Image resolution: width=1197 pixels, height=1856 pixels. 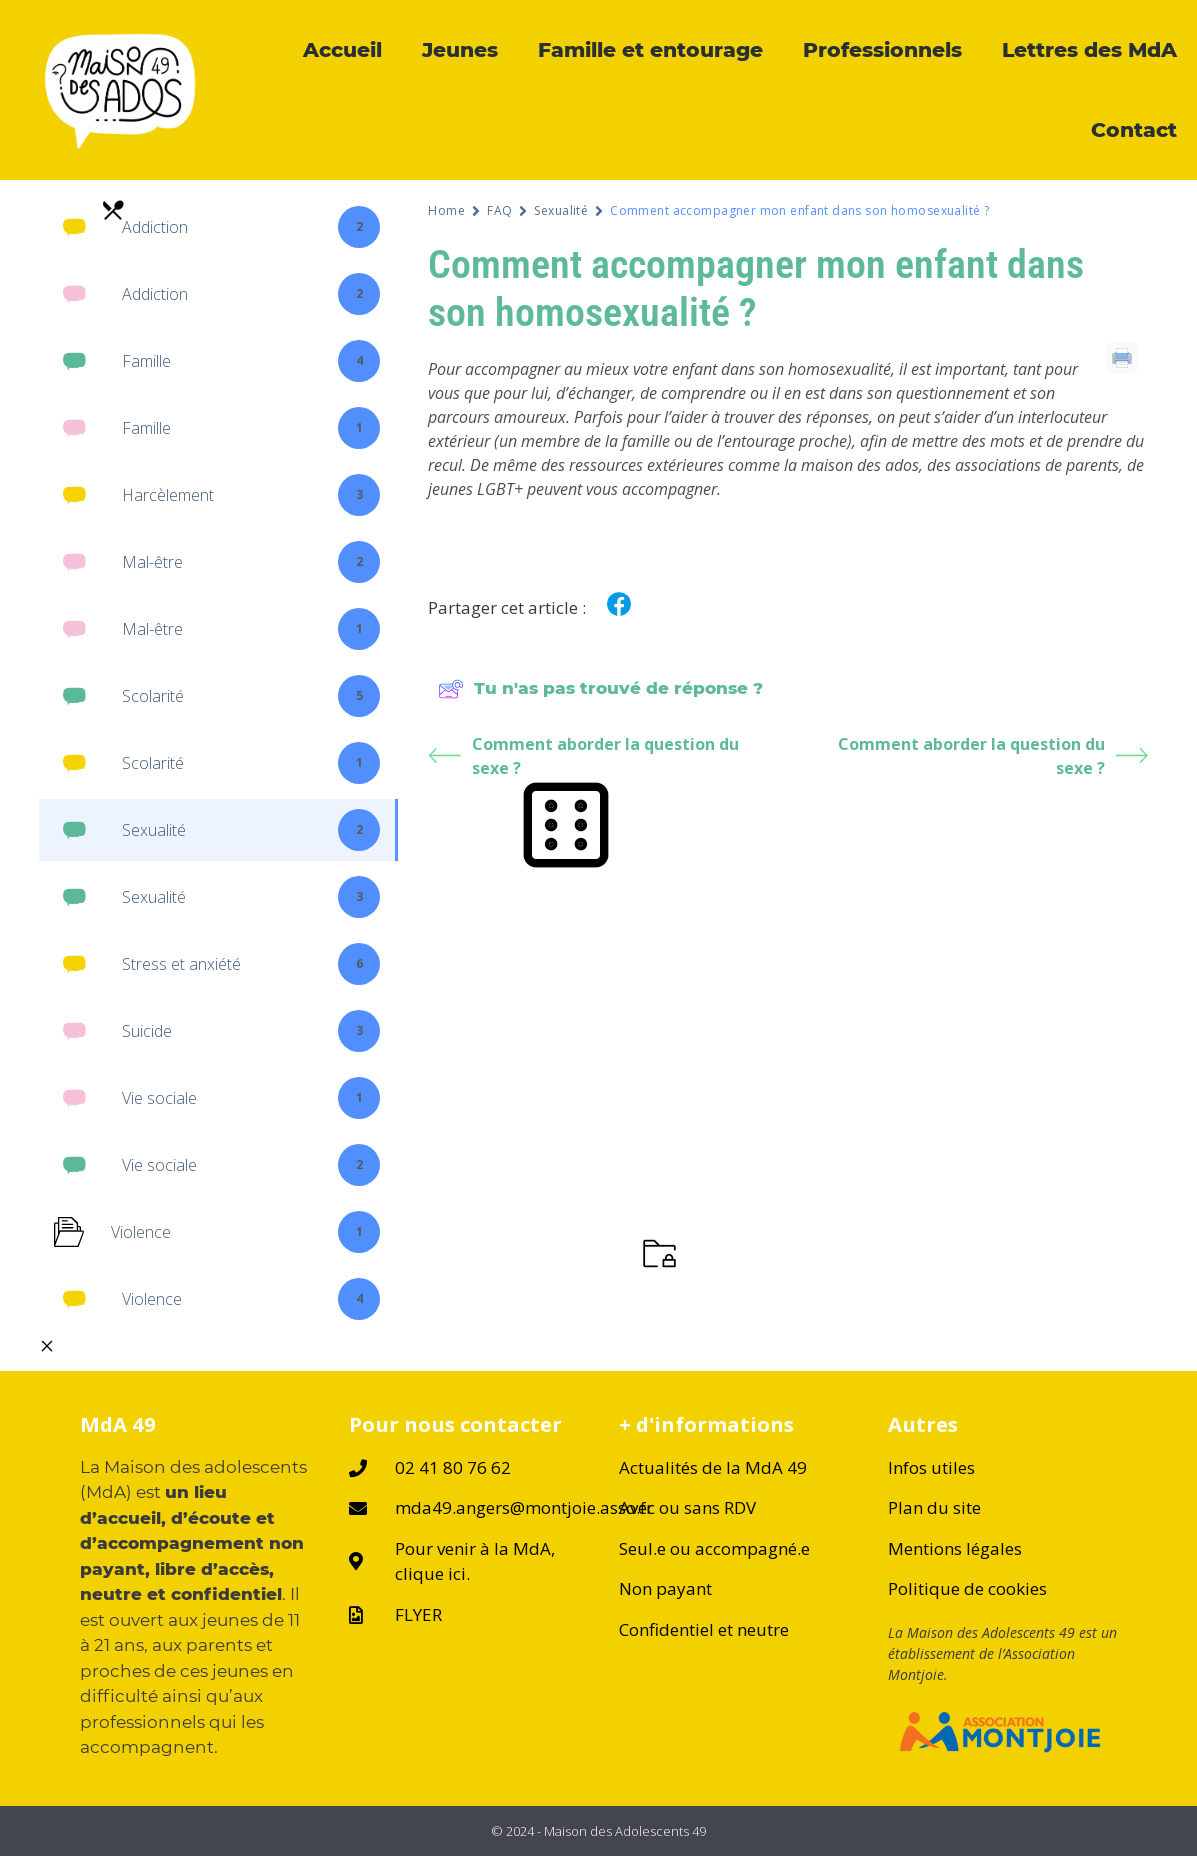 What do you see at coordinates (659, 1253) in the screenshot?
I see `access a password-protected folder` at bounding box center [659, 1253].